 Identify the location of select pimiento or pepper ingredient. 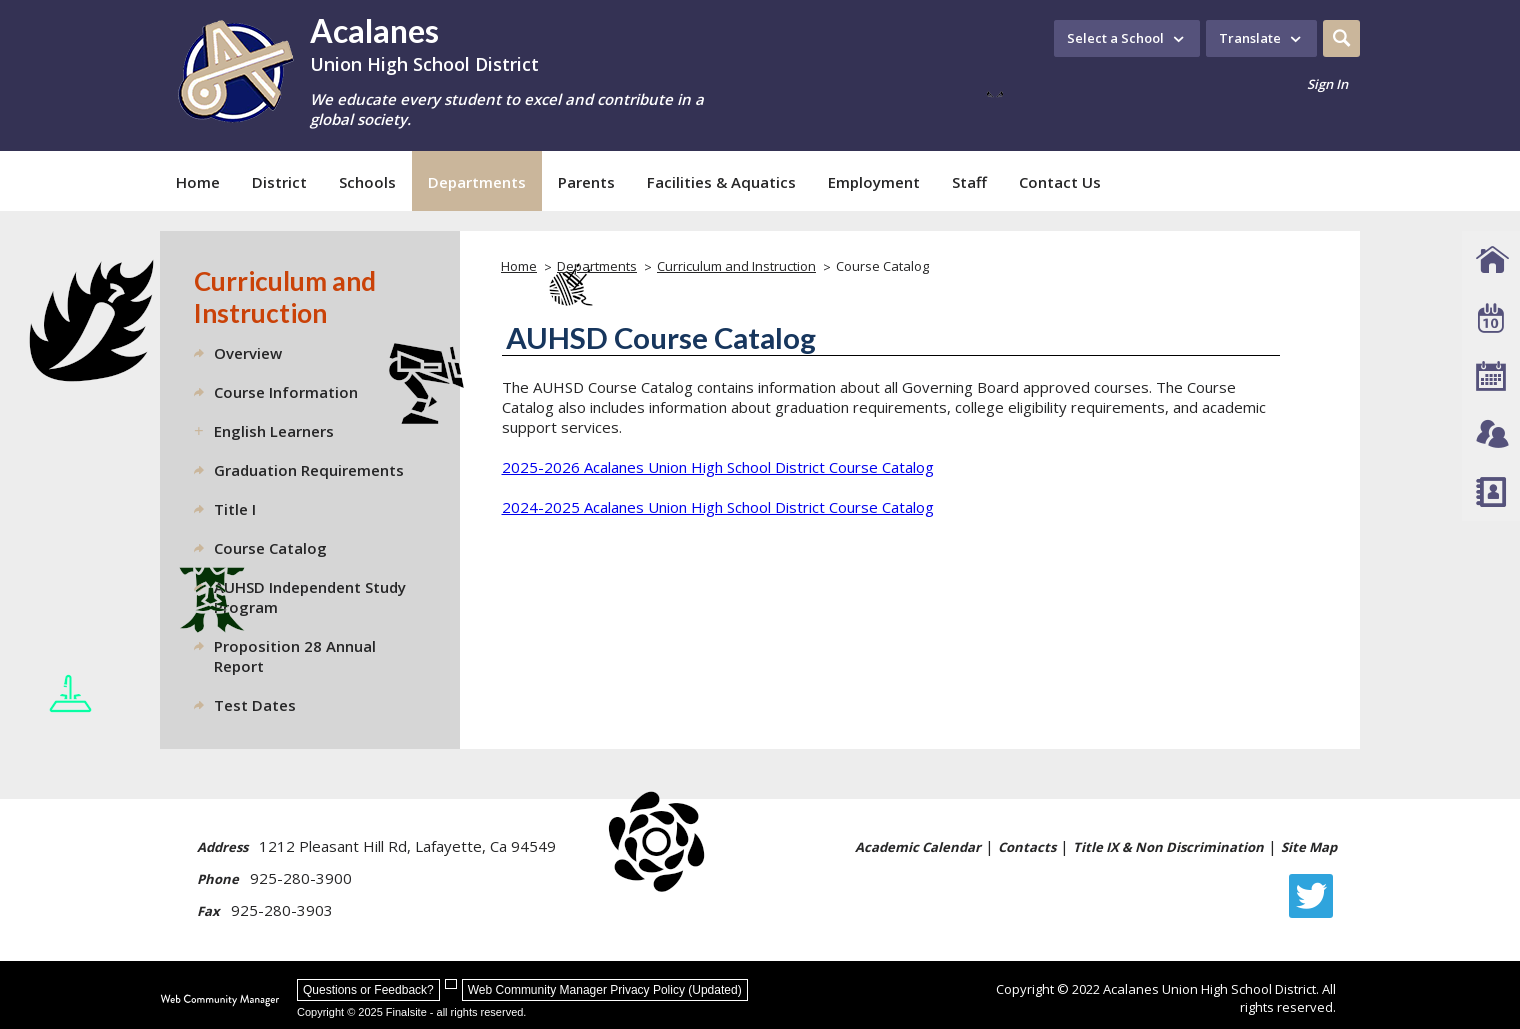
(91, 320).